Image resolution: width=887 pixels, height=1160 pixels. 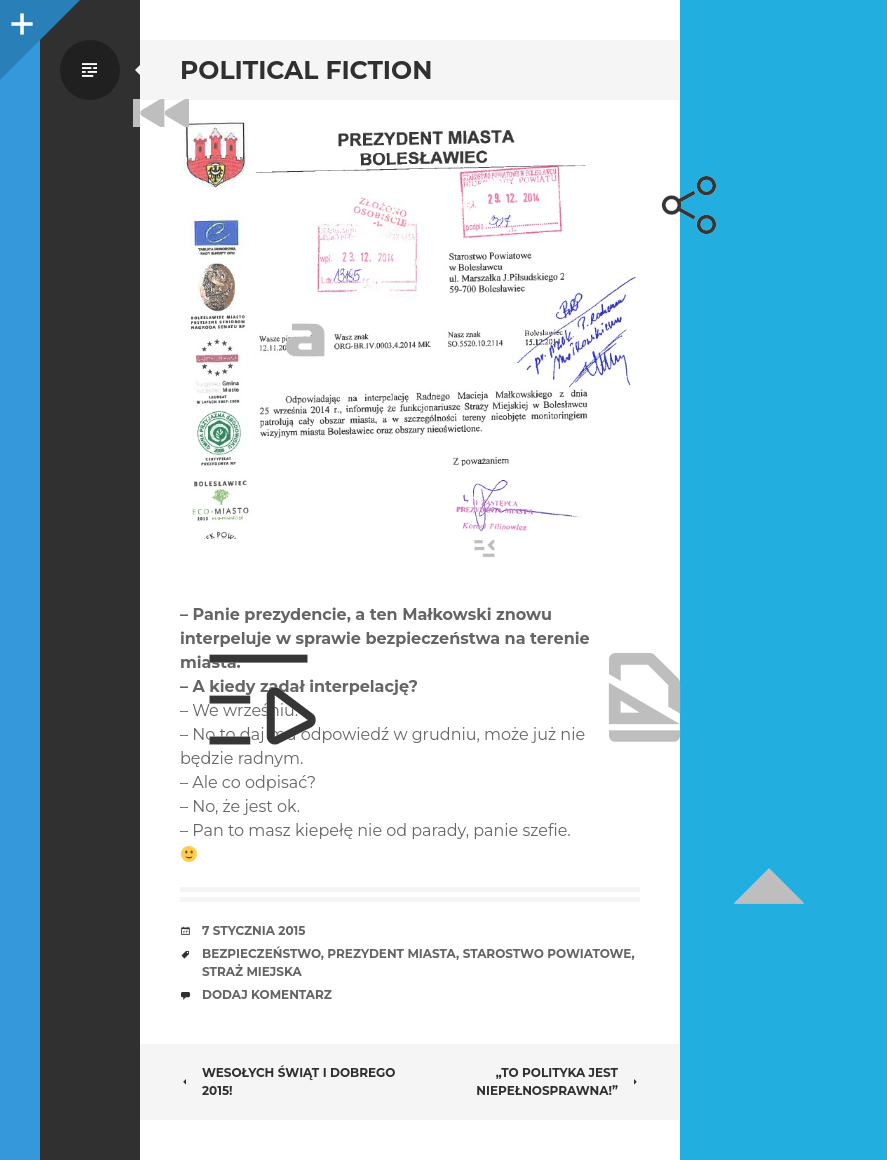 I want to click on increase text indentation (right-to-left layout), so click(x=484, y=548).